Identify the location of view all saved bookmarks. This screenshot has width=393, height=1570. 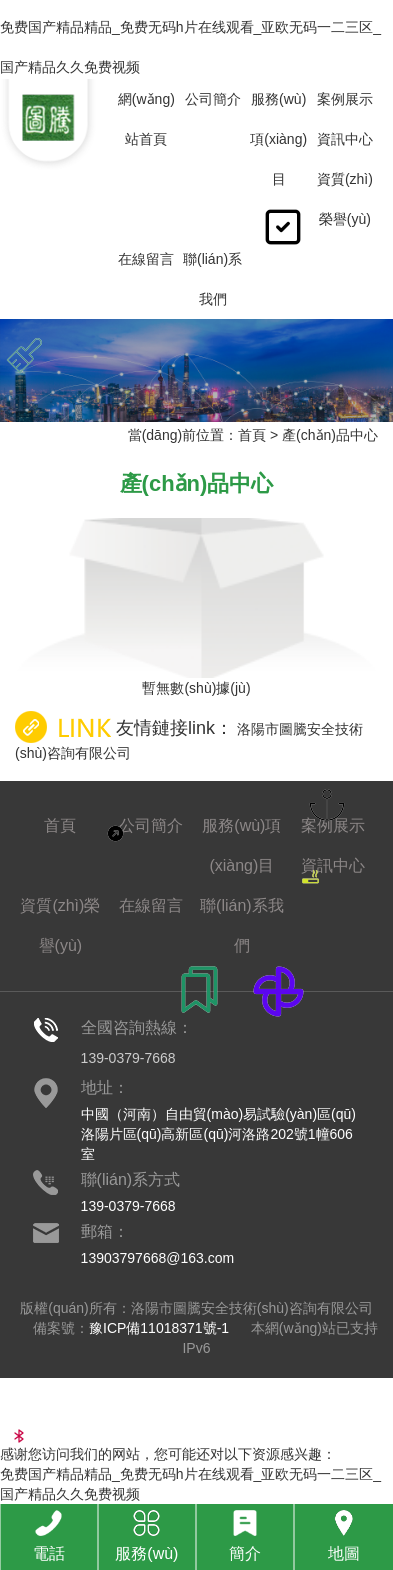
(199, 989).